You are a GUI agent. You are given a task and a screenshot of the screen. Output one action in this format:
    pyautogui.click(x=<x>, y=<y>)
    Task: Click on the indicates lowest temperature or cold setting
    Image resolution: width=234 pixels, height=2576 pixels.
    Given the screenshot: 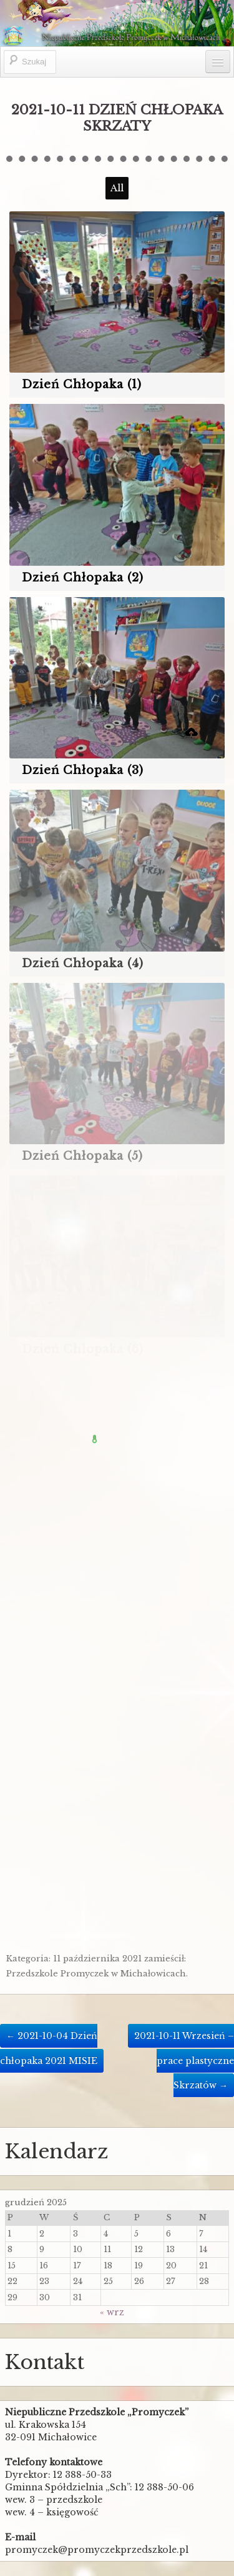 What is the action you would take?
    pyautogui.click(x=94, y=1439)
    